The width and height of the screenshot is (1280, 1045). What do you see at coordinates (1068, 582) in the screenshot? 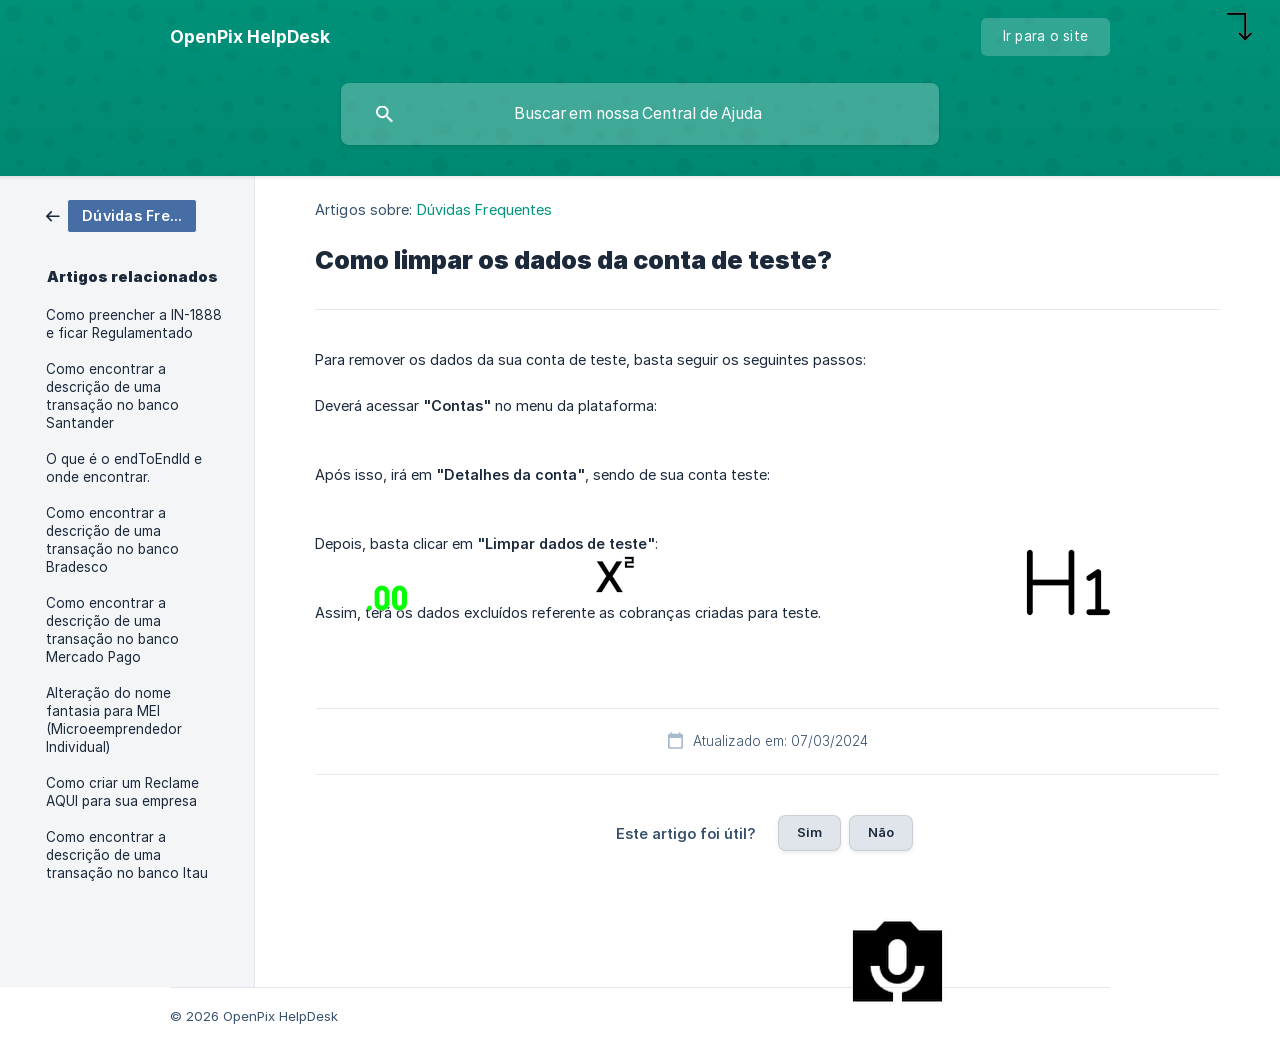
I see `format text as a primary heading` at bounding box center [1068, 582].